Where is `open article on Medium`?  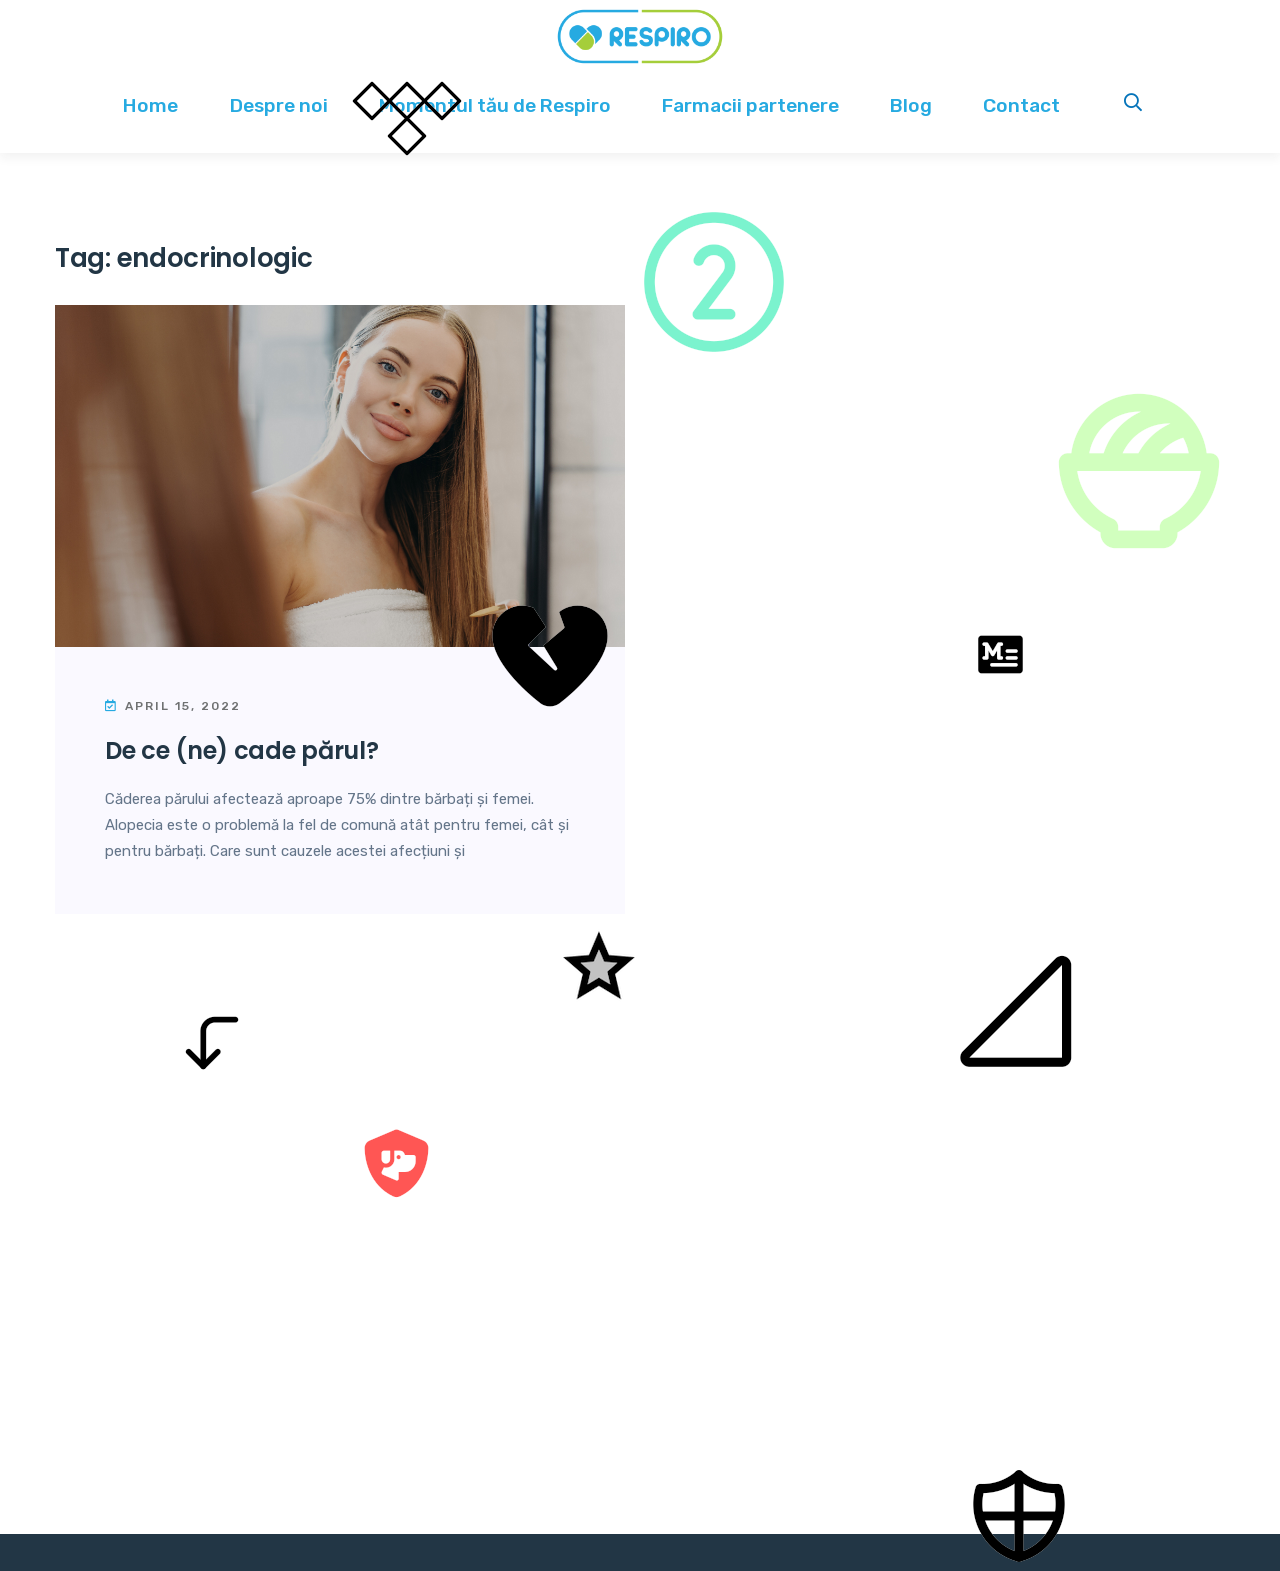 open article on Medium is located at coordinates (1000, 654).